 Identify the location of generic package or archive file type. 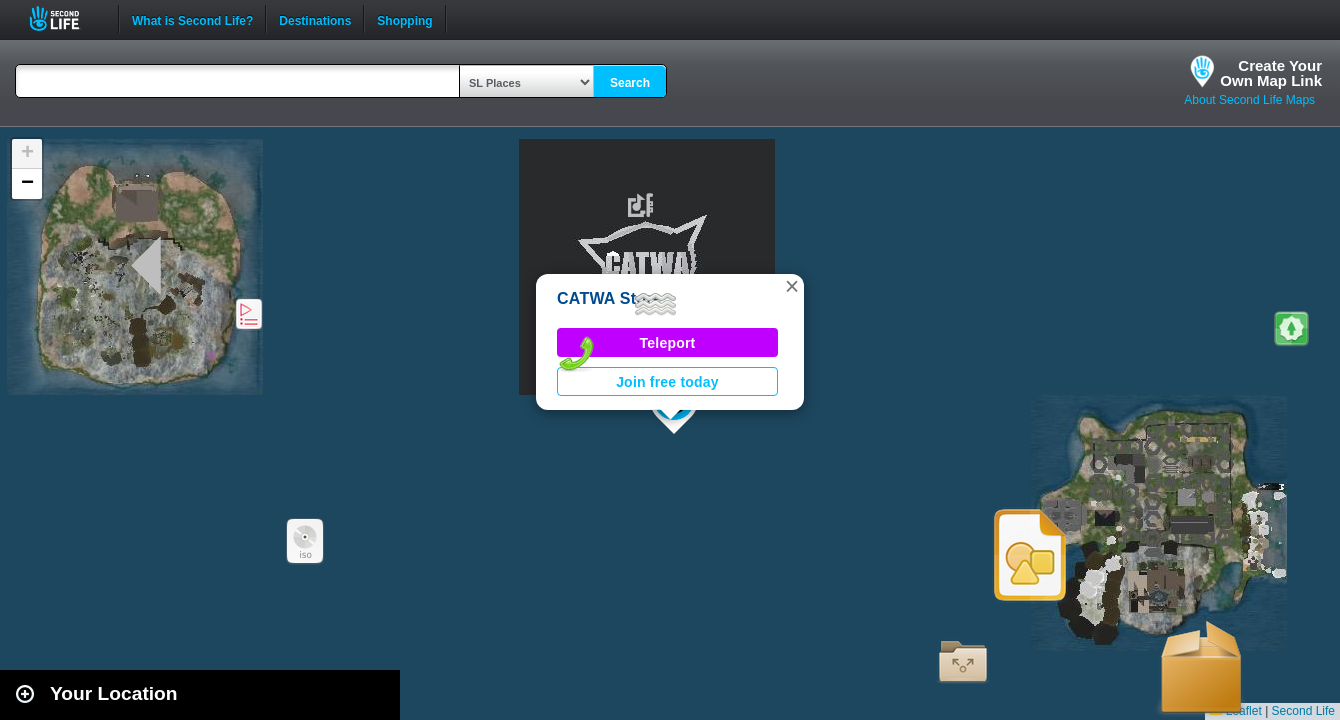
(1200, 669).